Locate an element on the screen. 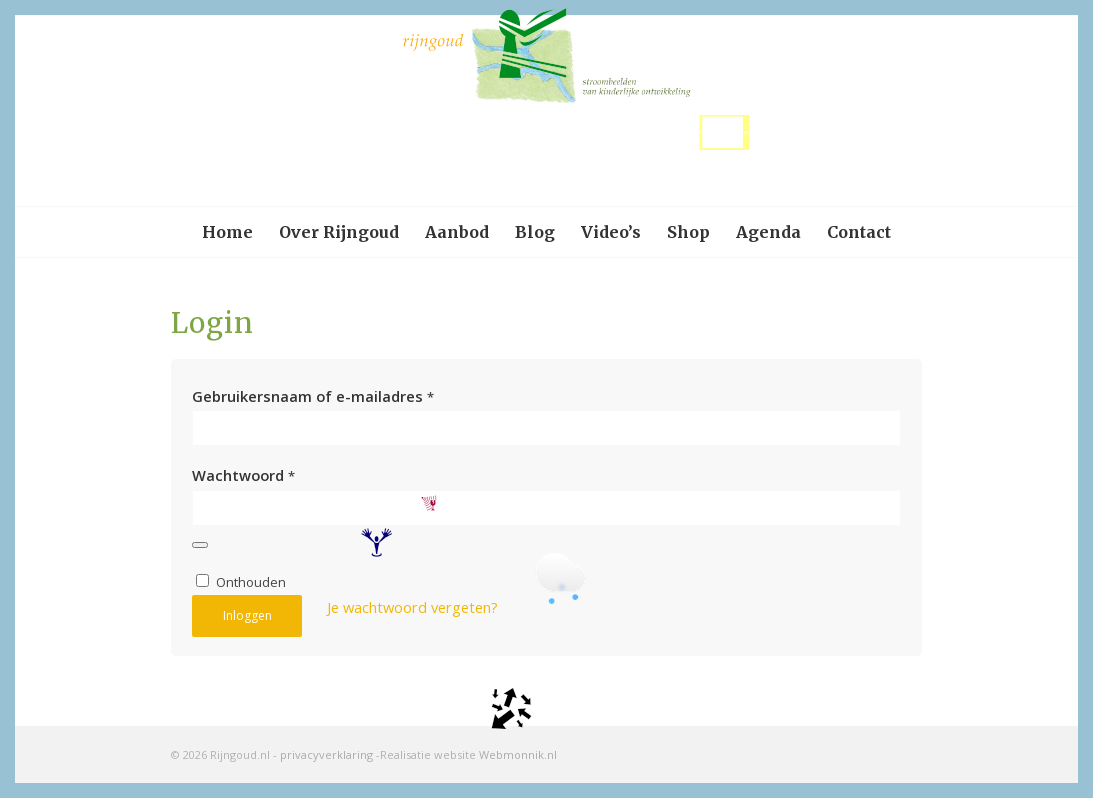 Image resolution: width=1093 pixels, height=798 pixels. lock picking skill or ability in a game is located at coordinates (531, 43).